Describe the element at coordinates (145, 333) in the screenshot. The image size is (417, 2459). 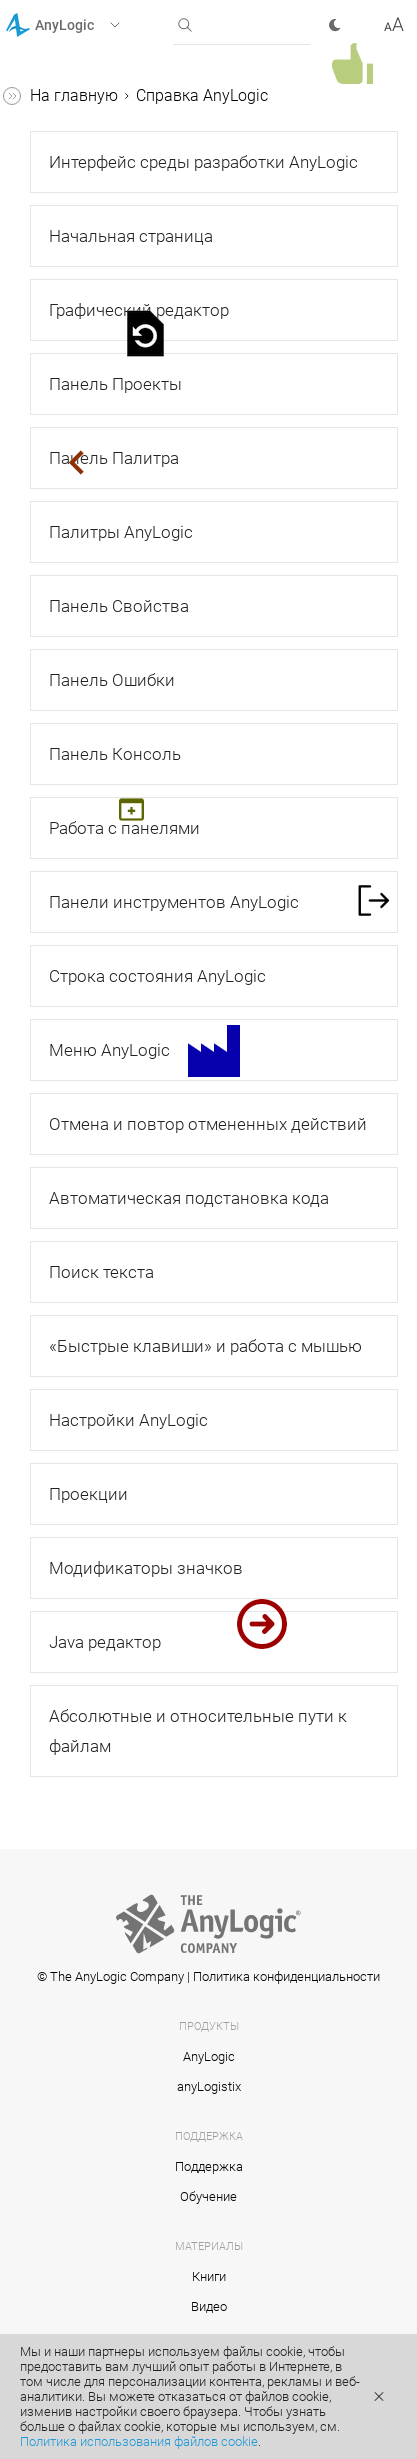
I see `restore a previous version of a document` at that location.